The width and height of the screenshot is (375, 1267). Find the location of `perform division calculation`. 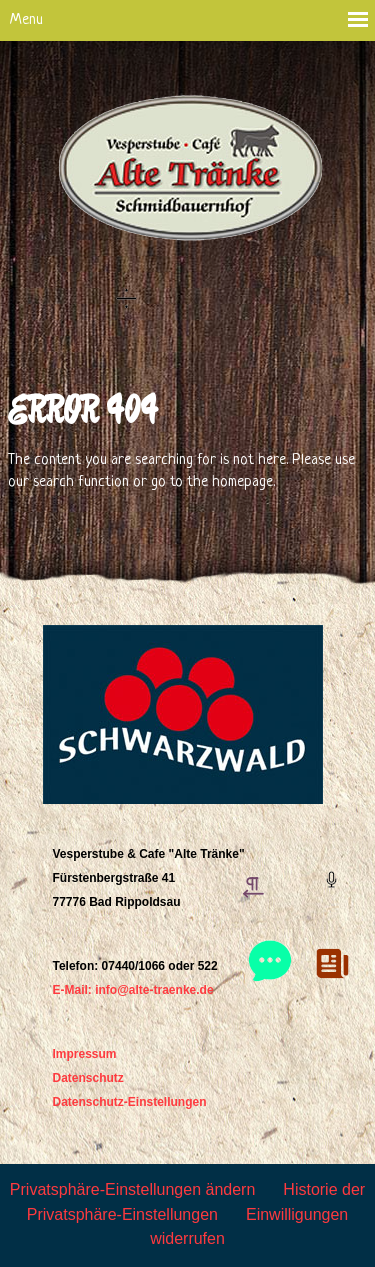

perform division calculation is located at coordinates (126, 298).